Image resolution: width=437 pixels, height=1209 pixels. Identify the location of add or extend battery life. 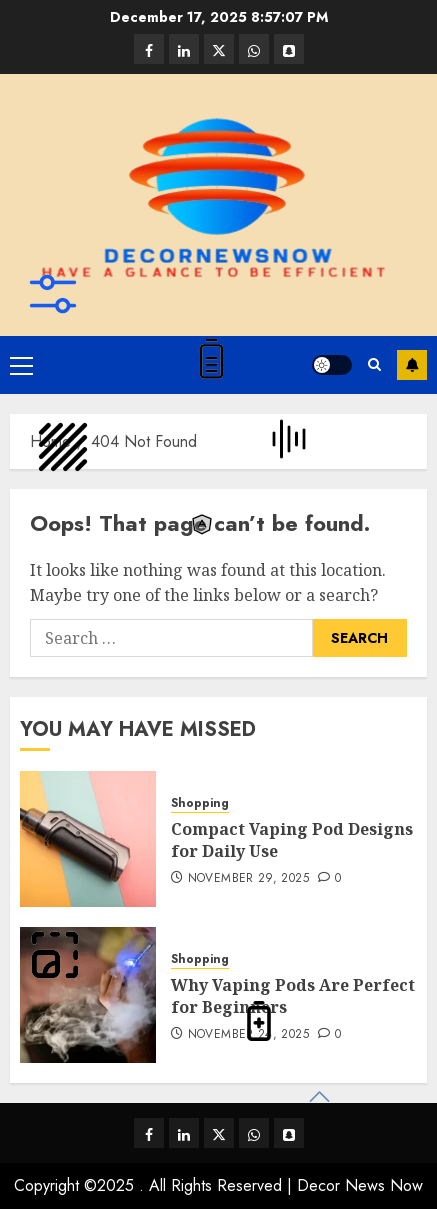
(259, 1021).